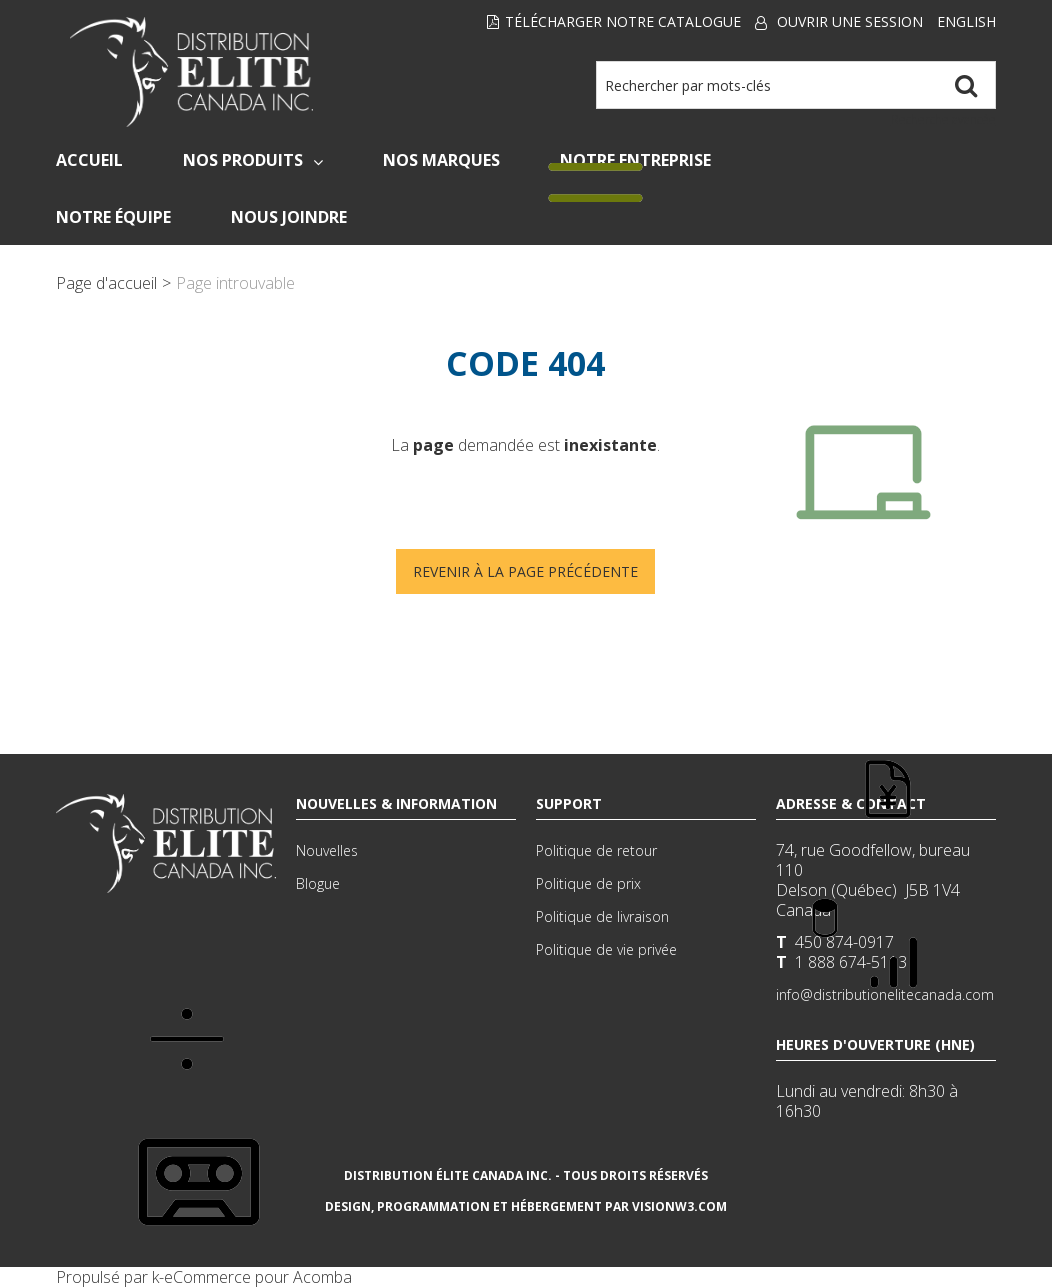  I want to click on access audio recordings or voice memos, so click(199, 1182).